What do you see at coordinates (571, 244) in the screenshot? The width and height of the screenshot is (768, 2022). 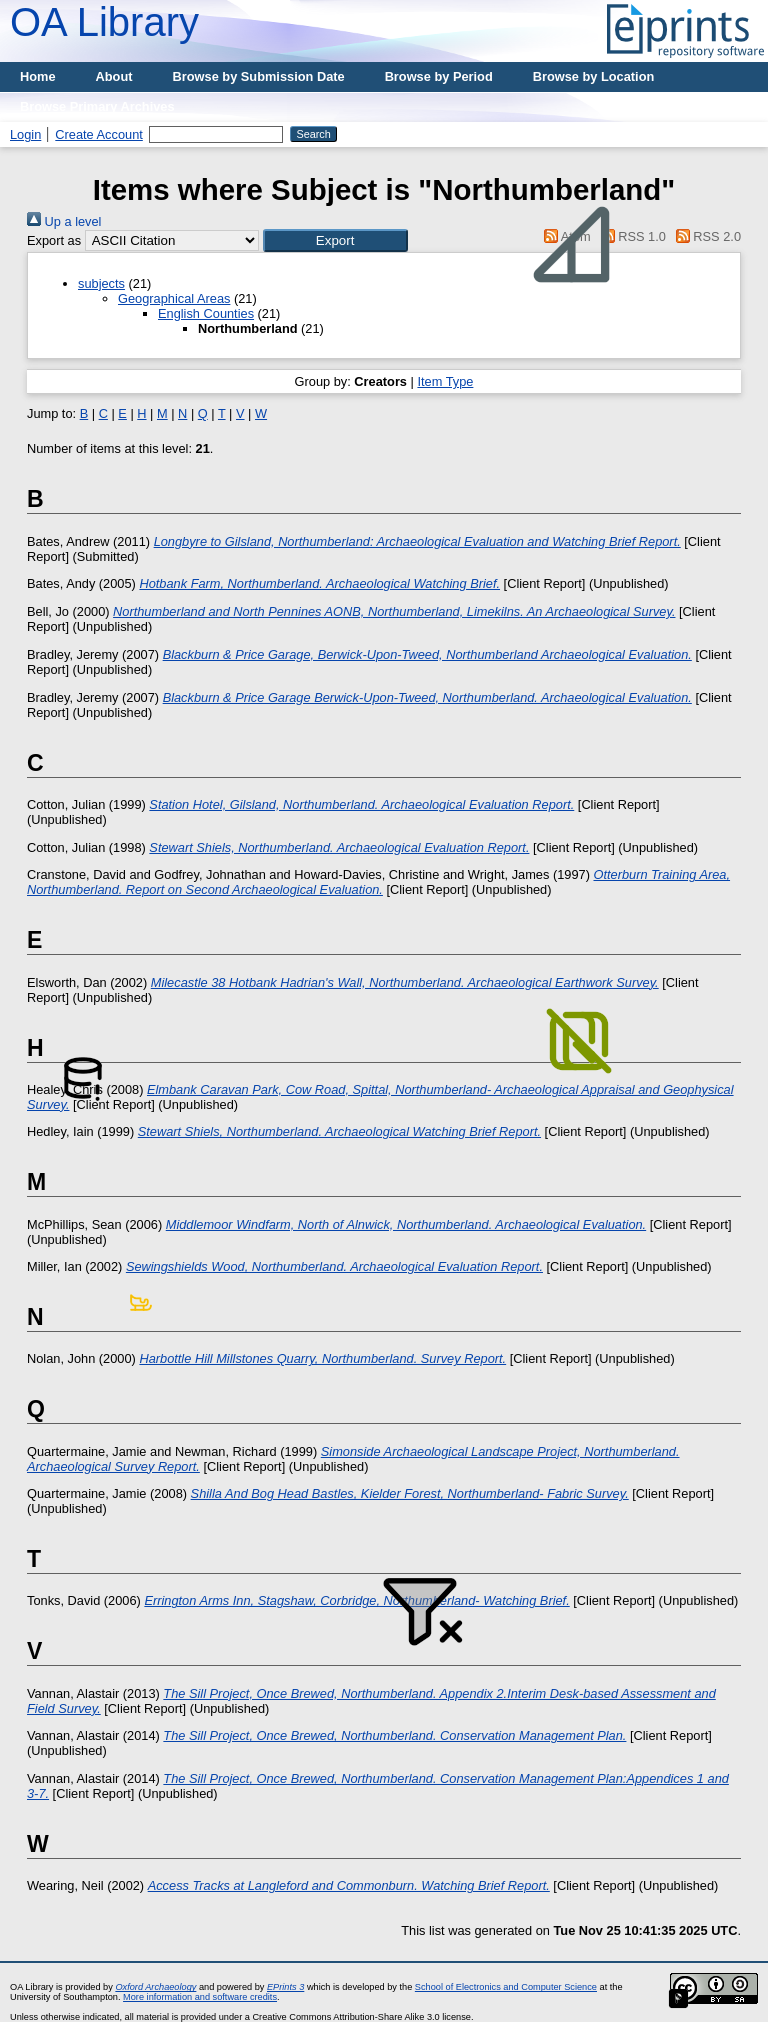 I see `indicates moderate cellular signal strength` at bounding box center [571, 244].